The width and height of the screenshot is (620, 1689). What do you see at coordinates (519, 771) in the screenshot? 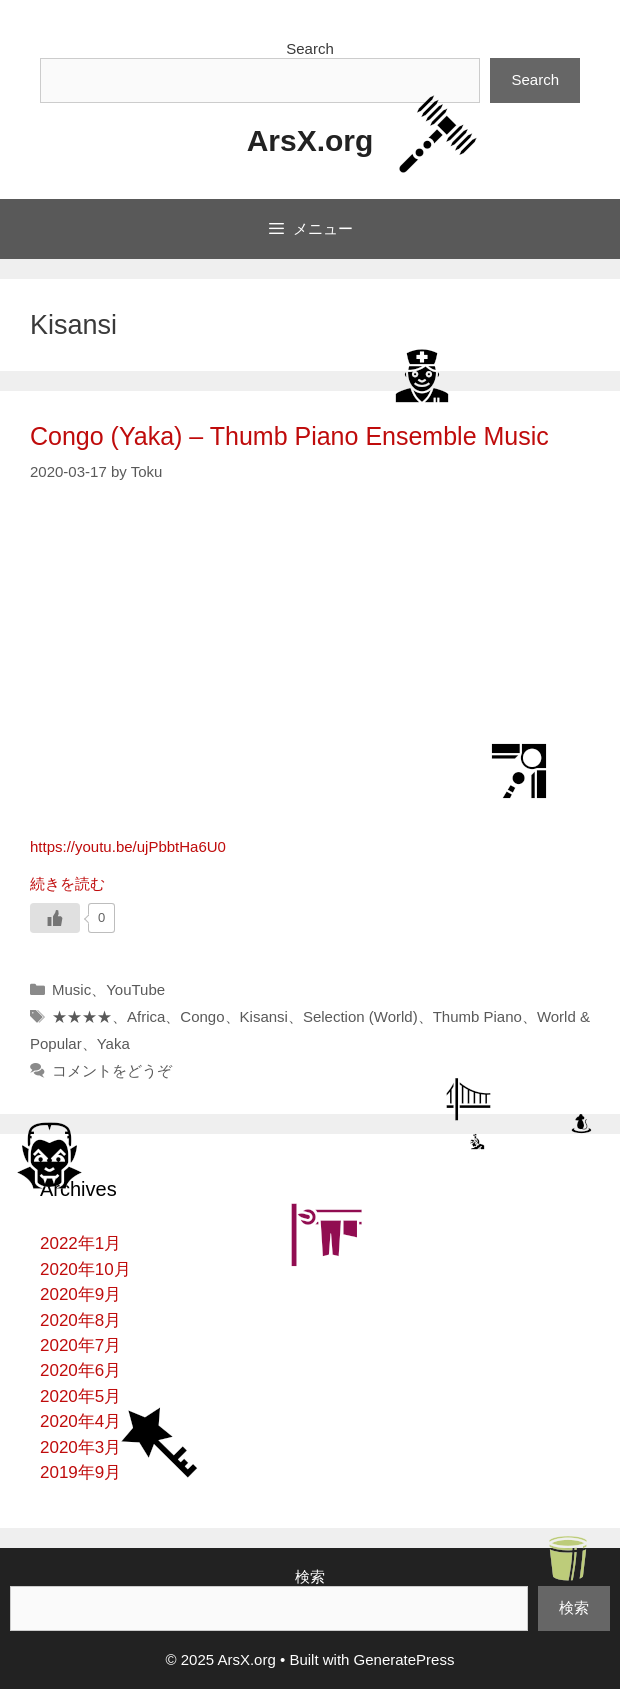
I see `access billiards or pool game` at bounding box center [519, 771].